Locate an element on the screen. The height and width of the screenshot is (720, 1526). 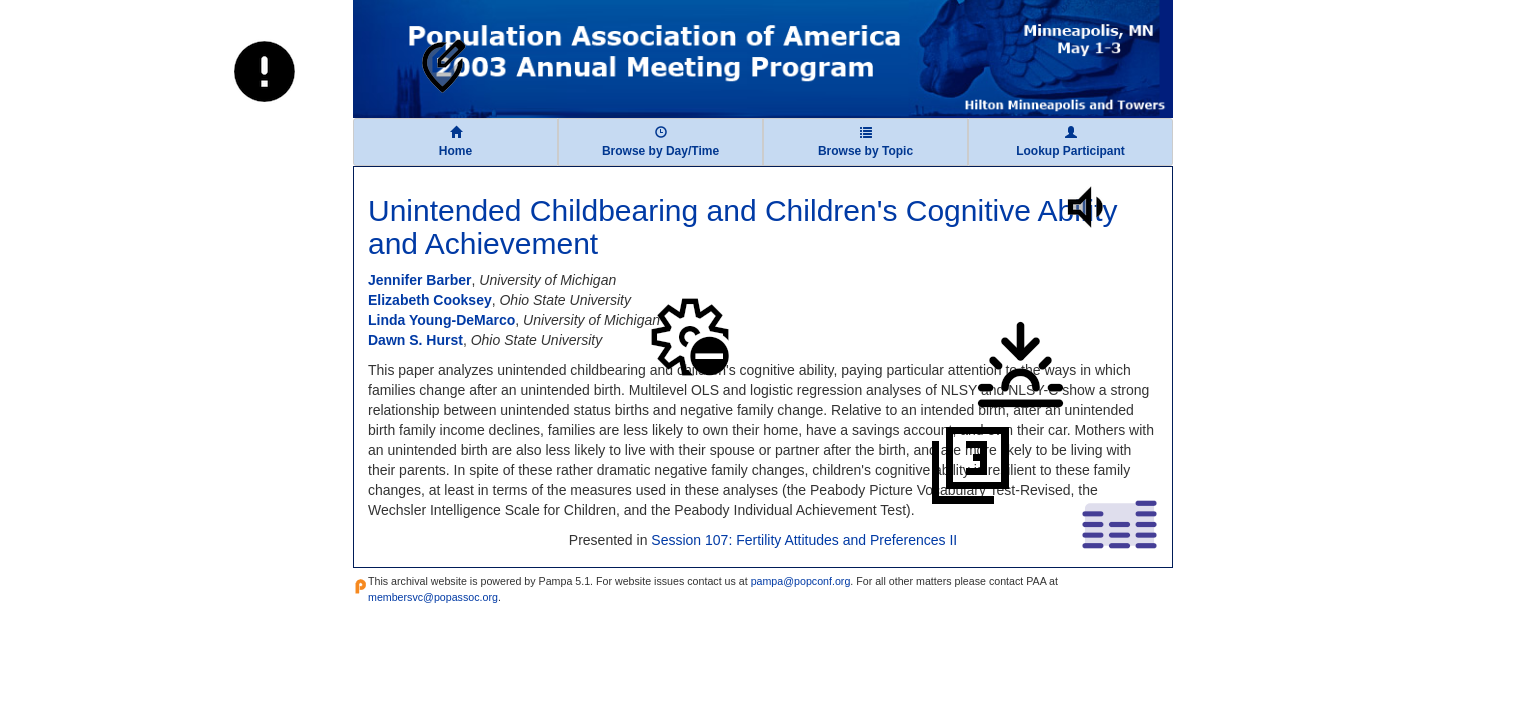
adjust audio equalizer settings is located at coordinates (1119, 524).